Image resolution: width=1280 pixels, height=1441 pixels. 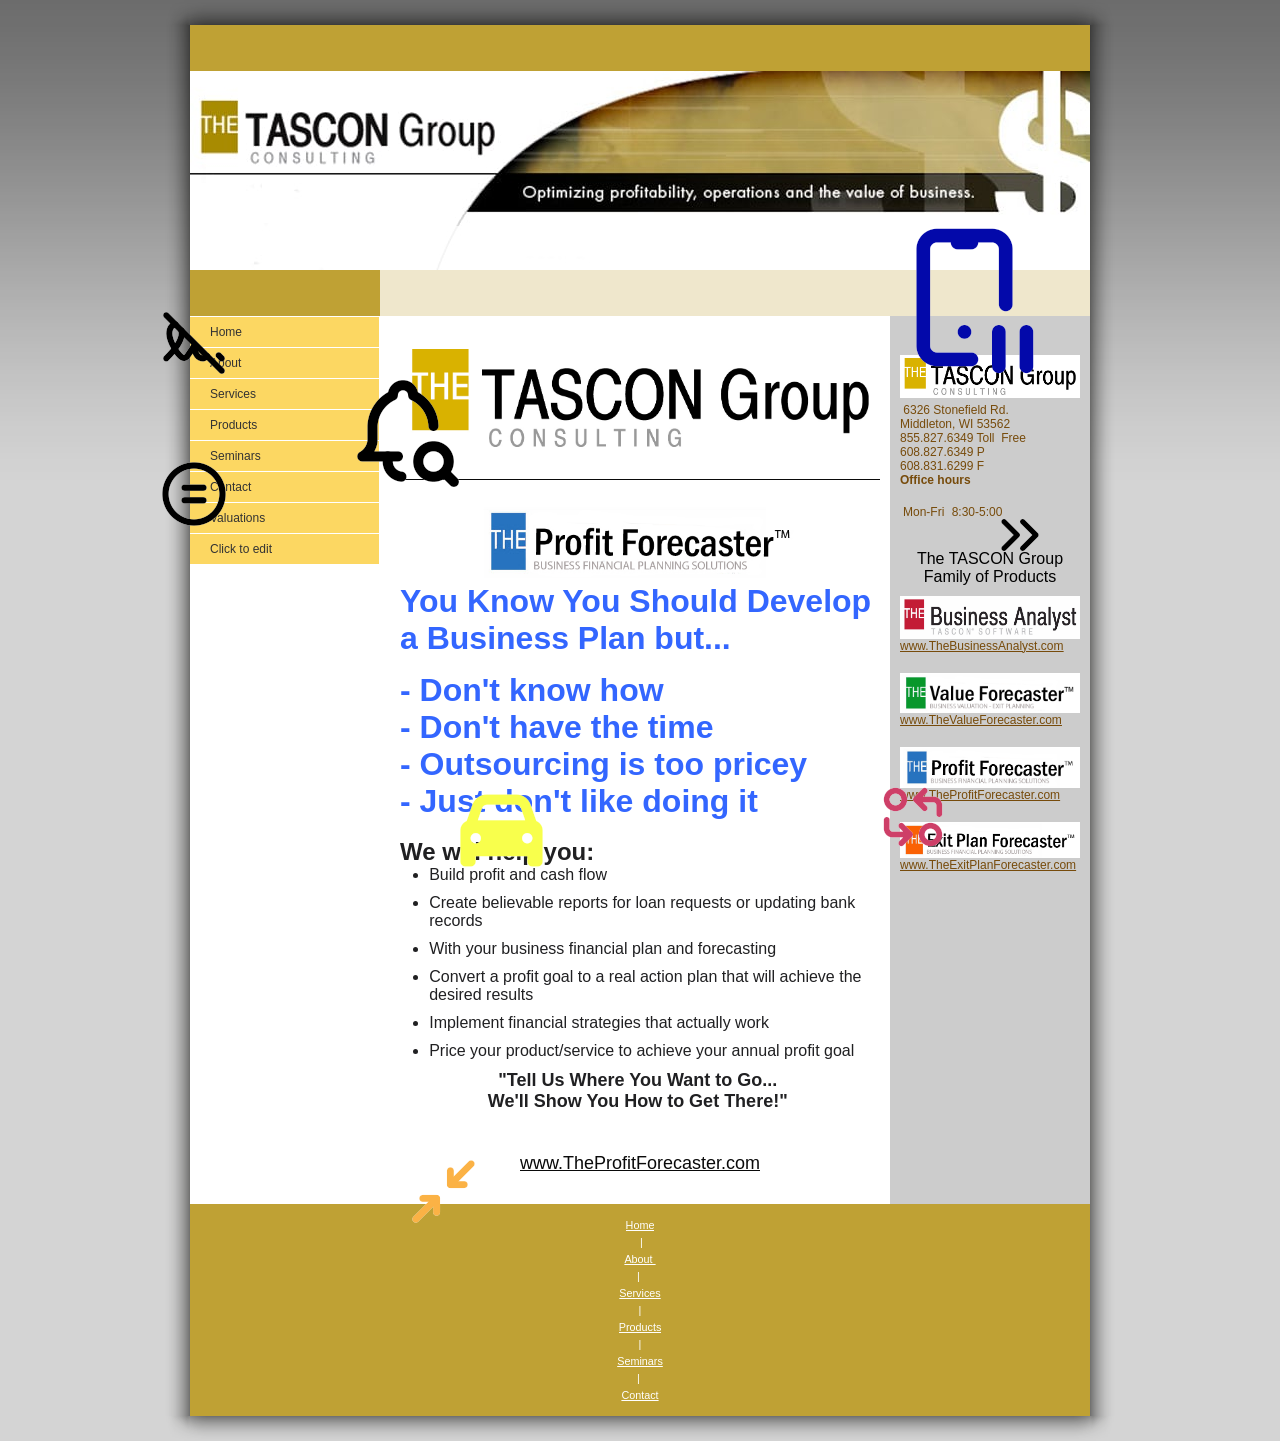 What do you see at coordinates (443, 1191) in the screenshot?
I see `minimize or reduce window size` at bounding box center [443, 1191].